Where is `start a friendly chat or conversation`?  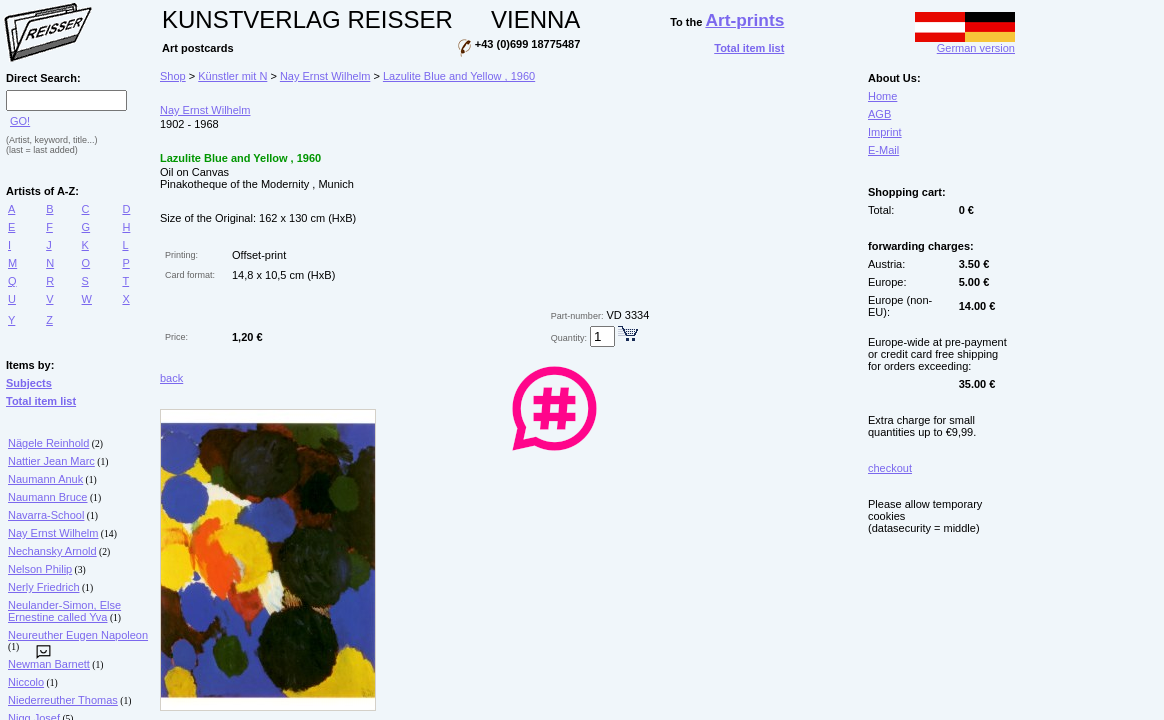 start a friendly chat or conversation is located at coordinates (43, 651).